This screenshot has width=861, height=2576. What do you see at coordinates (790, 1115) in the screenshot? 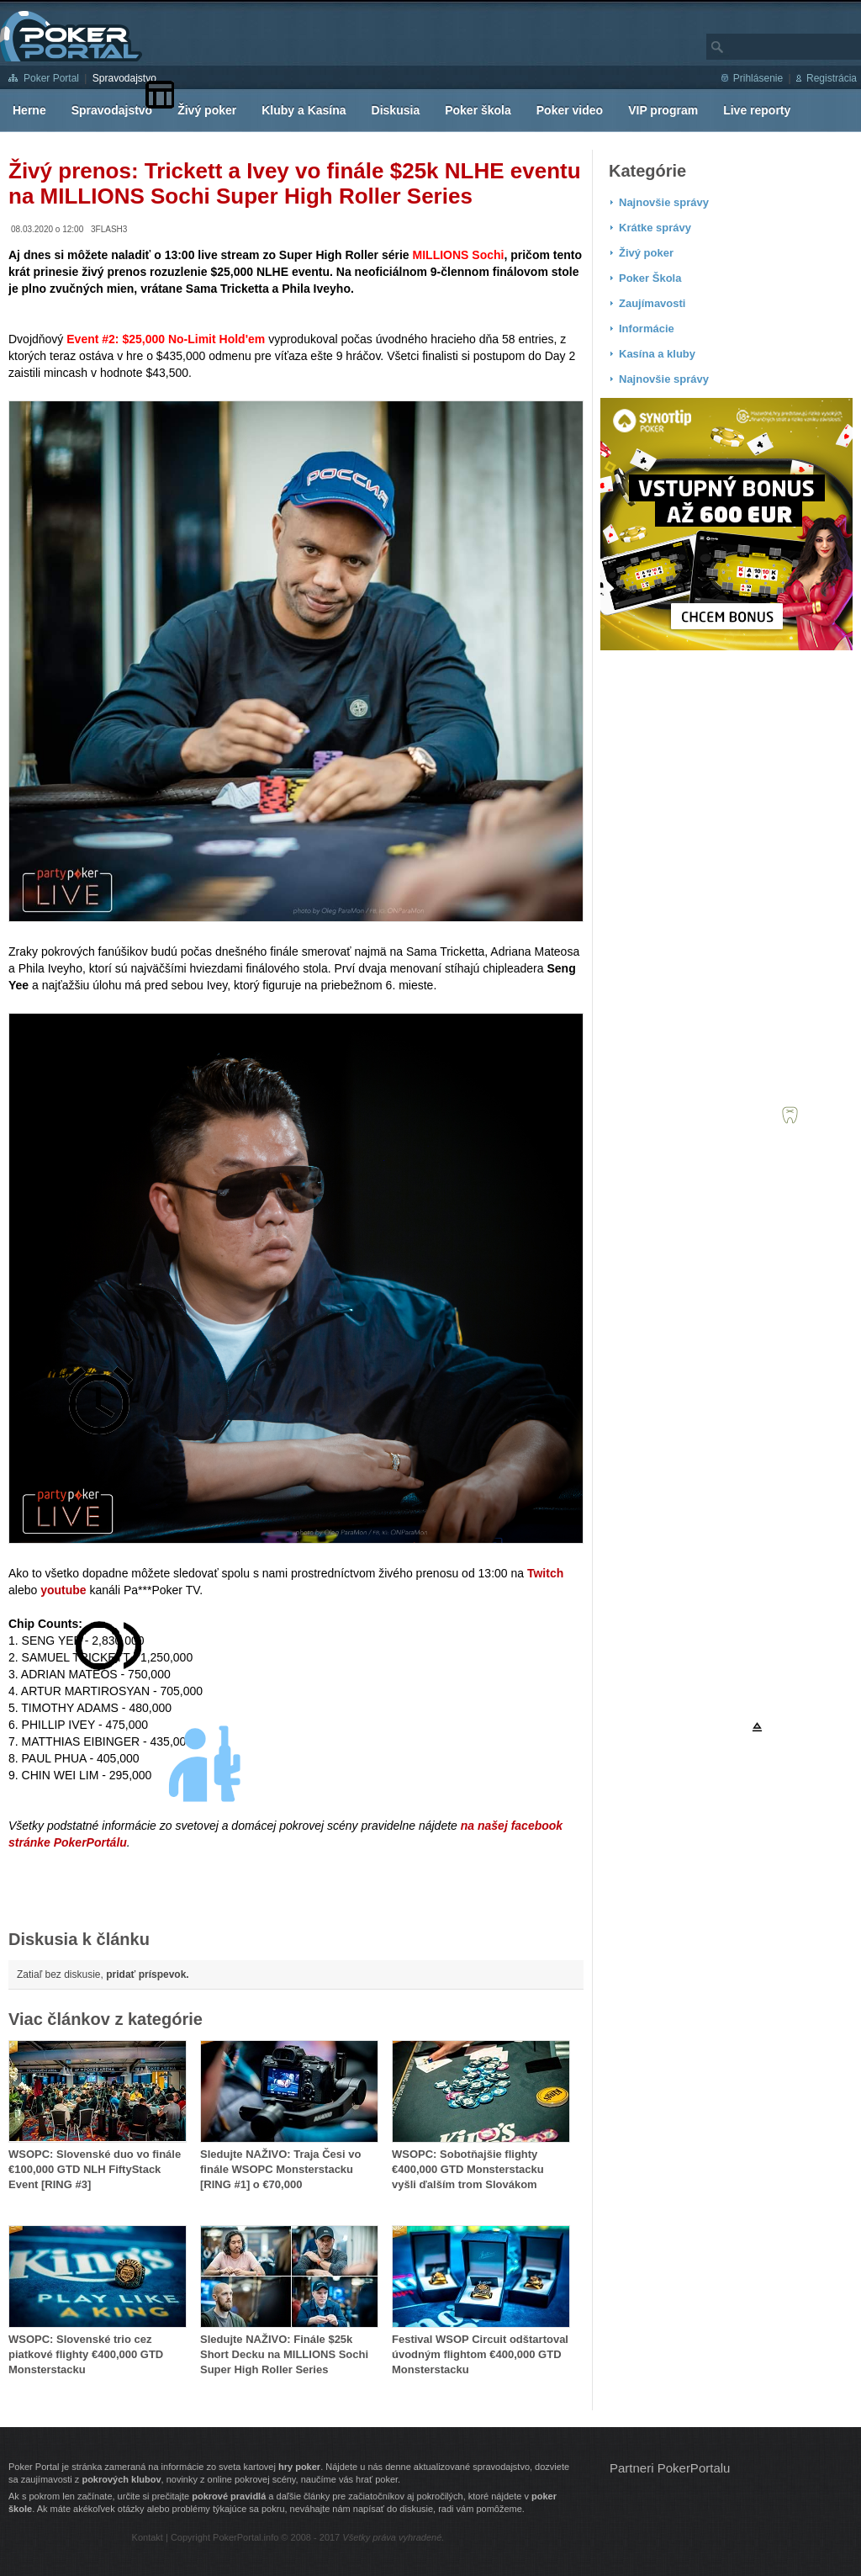
I see `access dental or oral health features` at bounding box center [790, 1115].